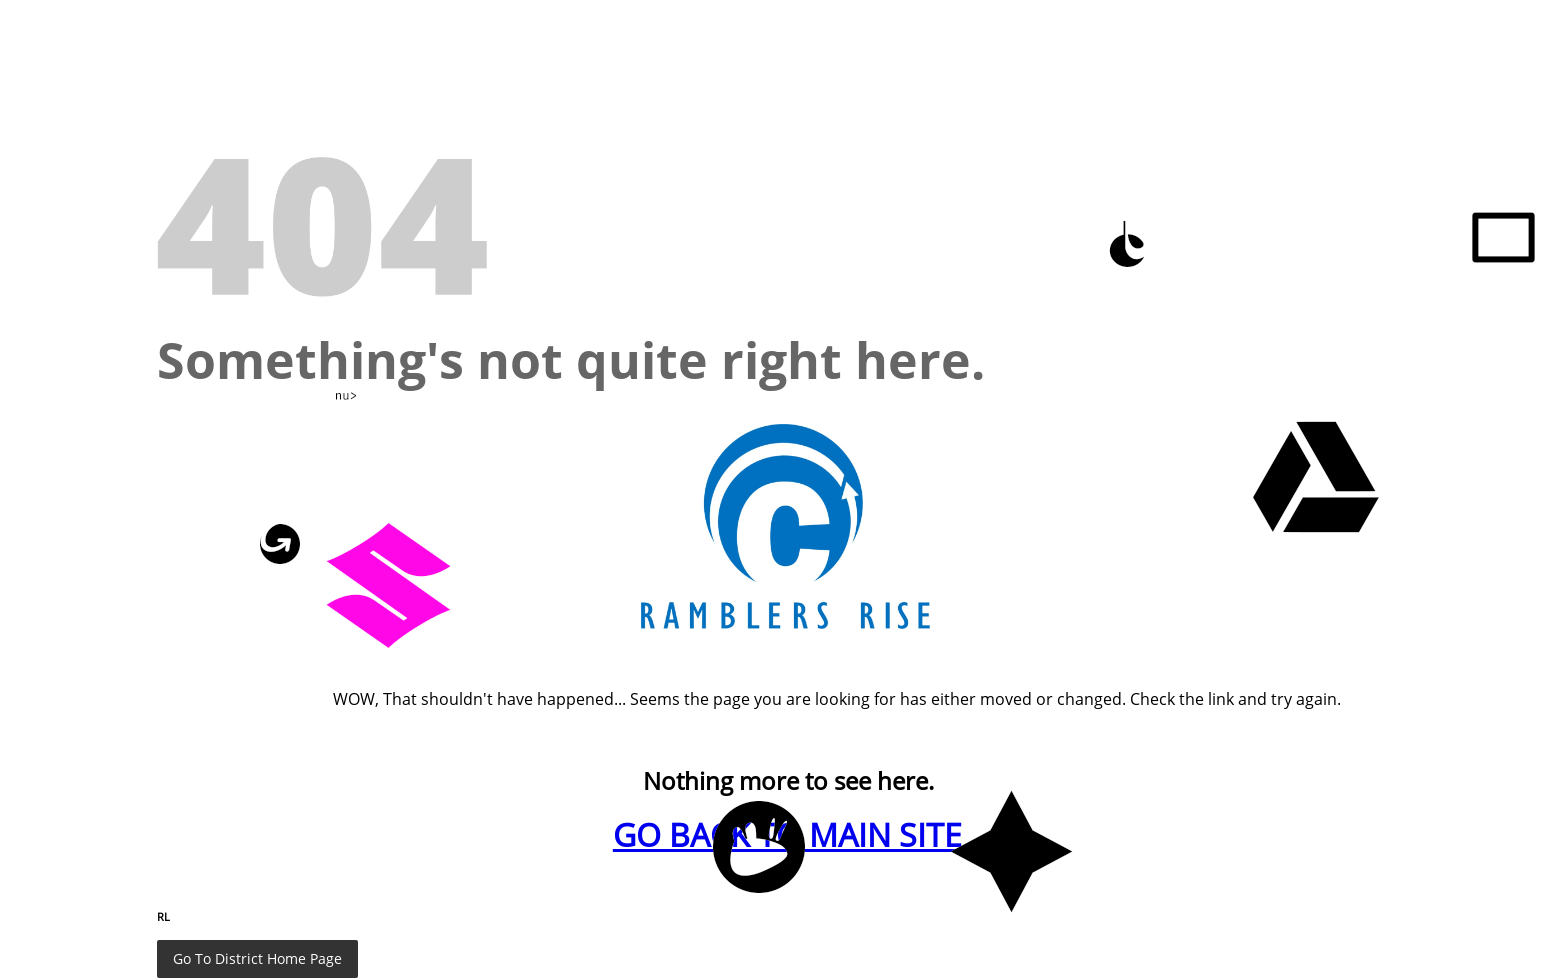  I want to click on indicates sunny or clear weather conditions, so click(1011, 851).